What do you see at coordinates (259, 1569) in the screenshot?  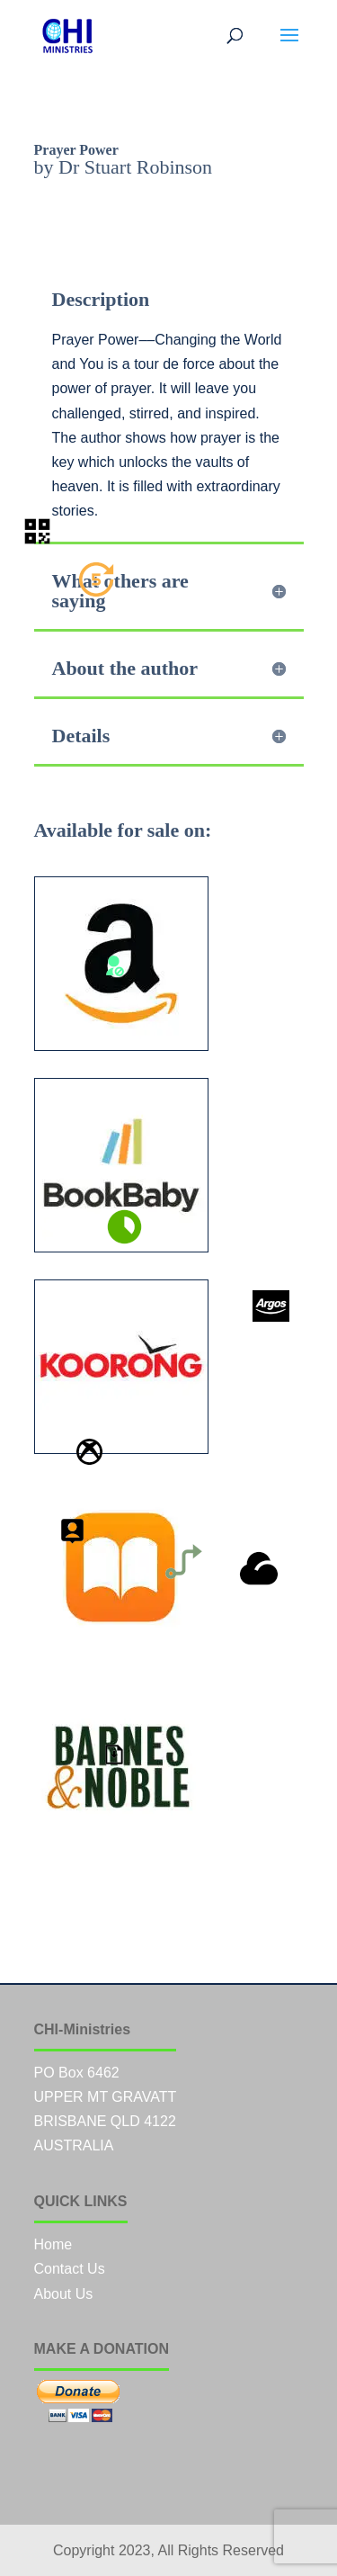 I see `access cloud storage` at bounding box center [259, 1569].